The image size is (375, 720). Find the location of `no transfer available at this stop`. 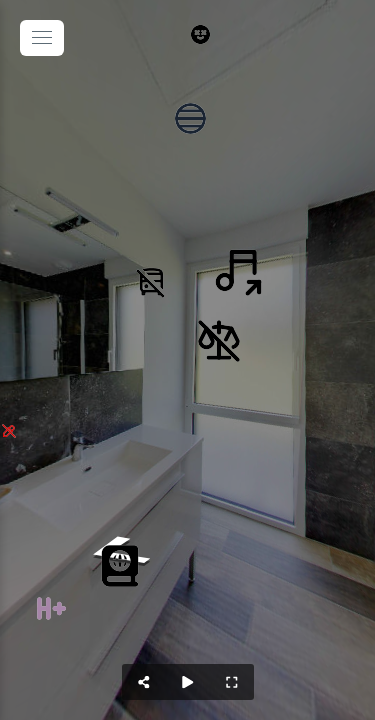

no transfer available at this stop is located at coordinates (151, 282).